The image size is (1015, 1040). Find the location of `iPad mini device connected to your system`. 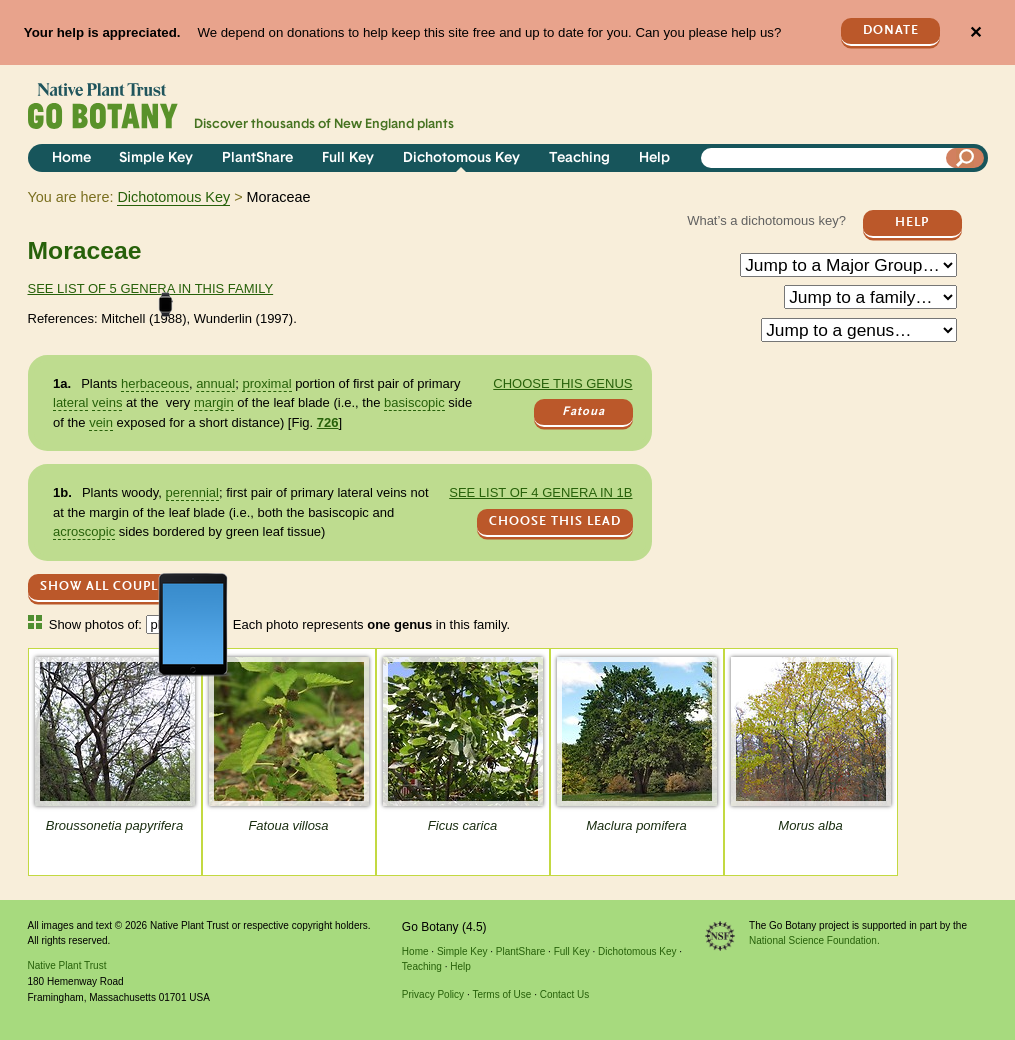

iPad mini device connected to your system is located at coordinates (193, 615).